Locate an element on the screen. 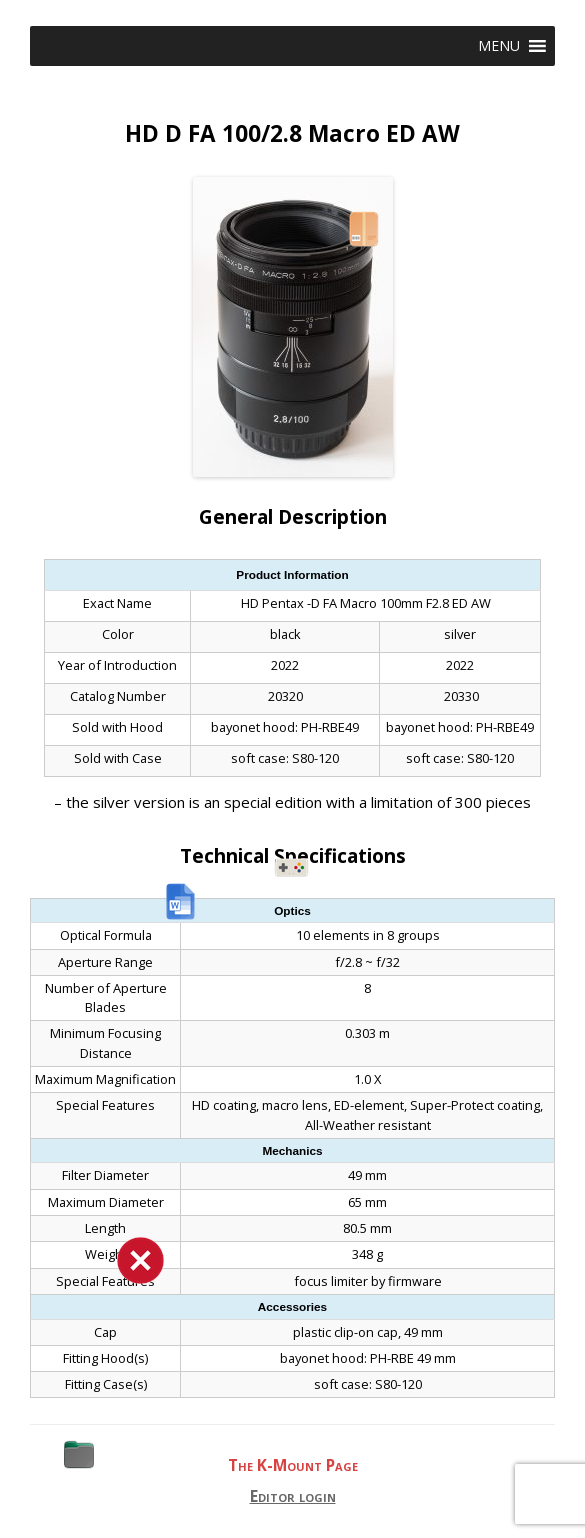 The height and width of the screenshot is (1538, 585). open folder to view contents is located at coordinates (79, 1454).